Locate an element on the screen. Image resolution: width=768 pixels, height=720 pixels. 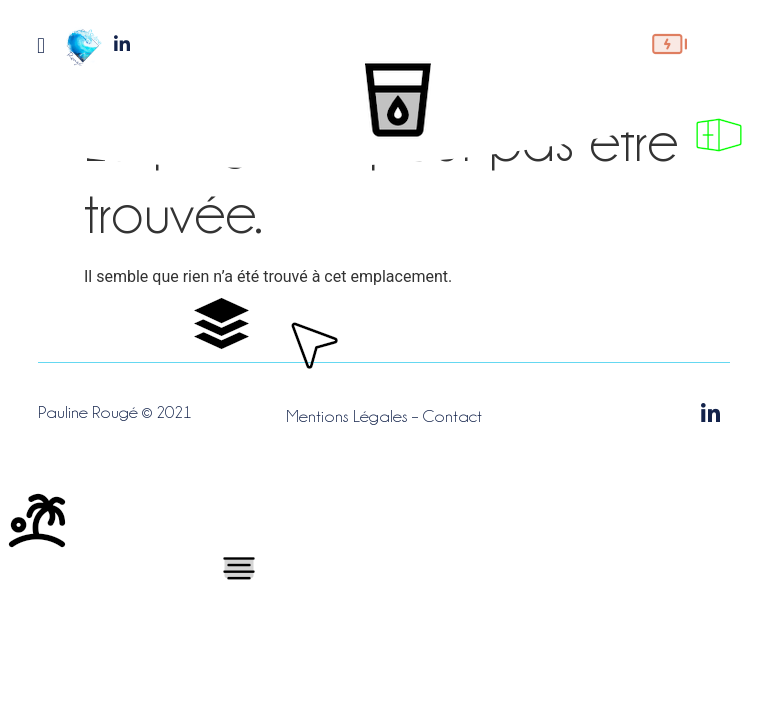
indicates vacation or travel mode is located at coordinates (37, 521).